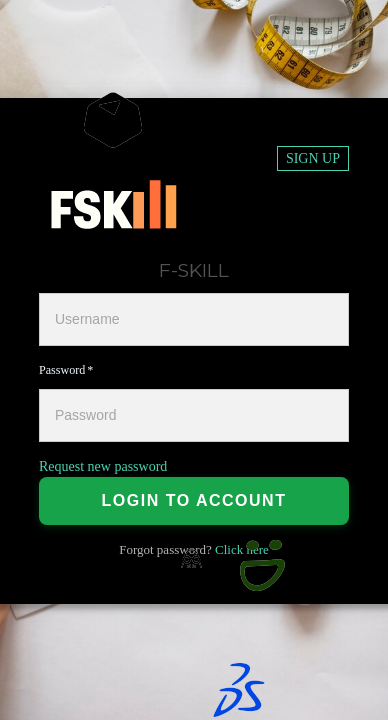 The height and width of the screenshot is (720, 388). I want to click on dassault systèmes company logo, so click(239, 690).